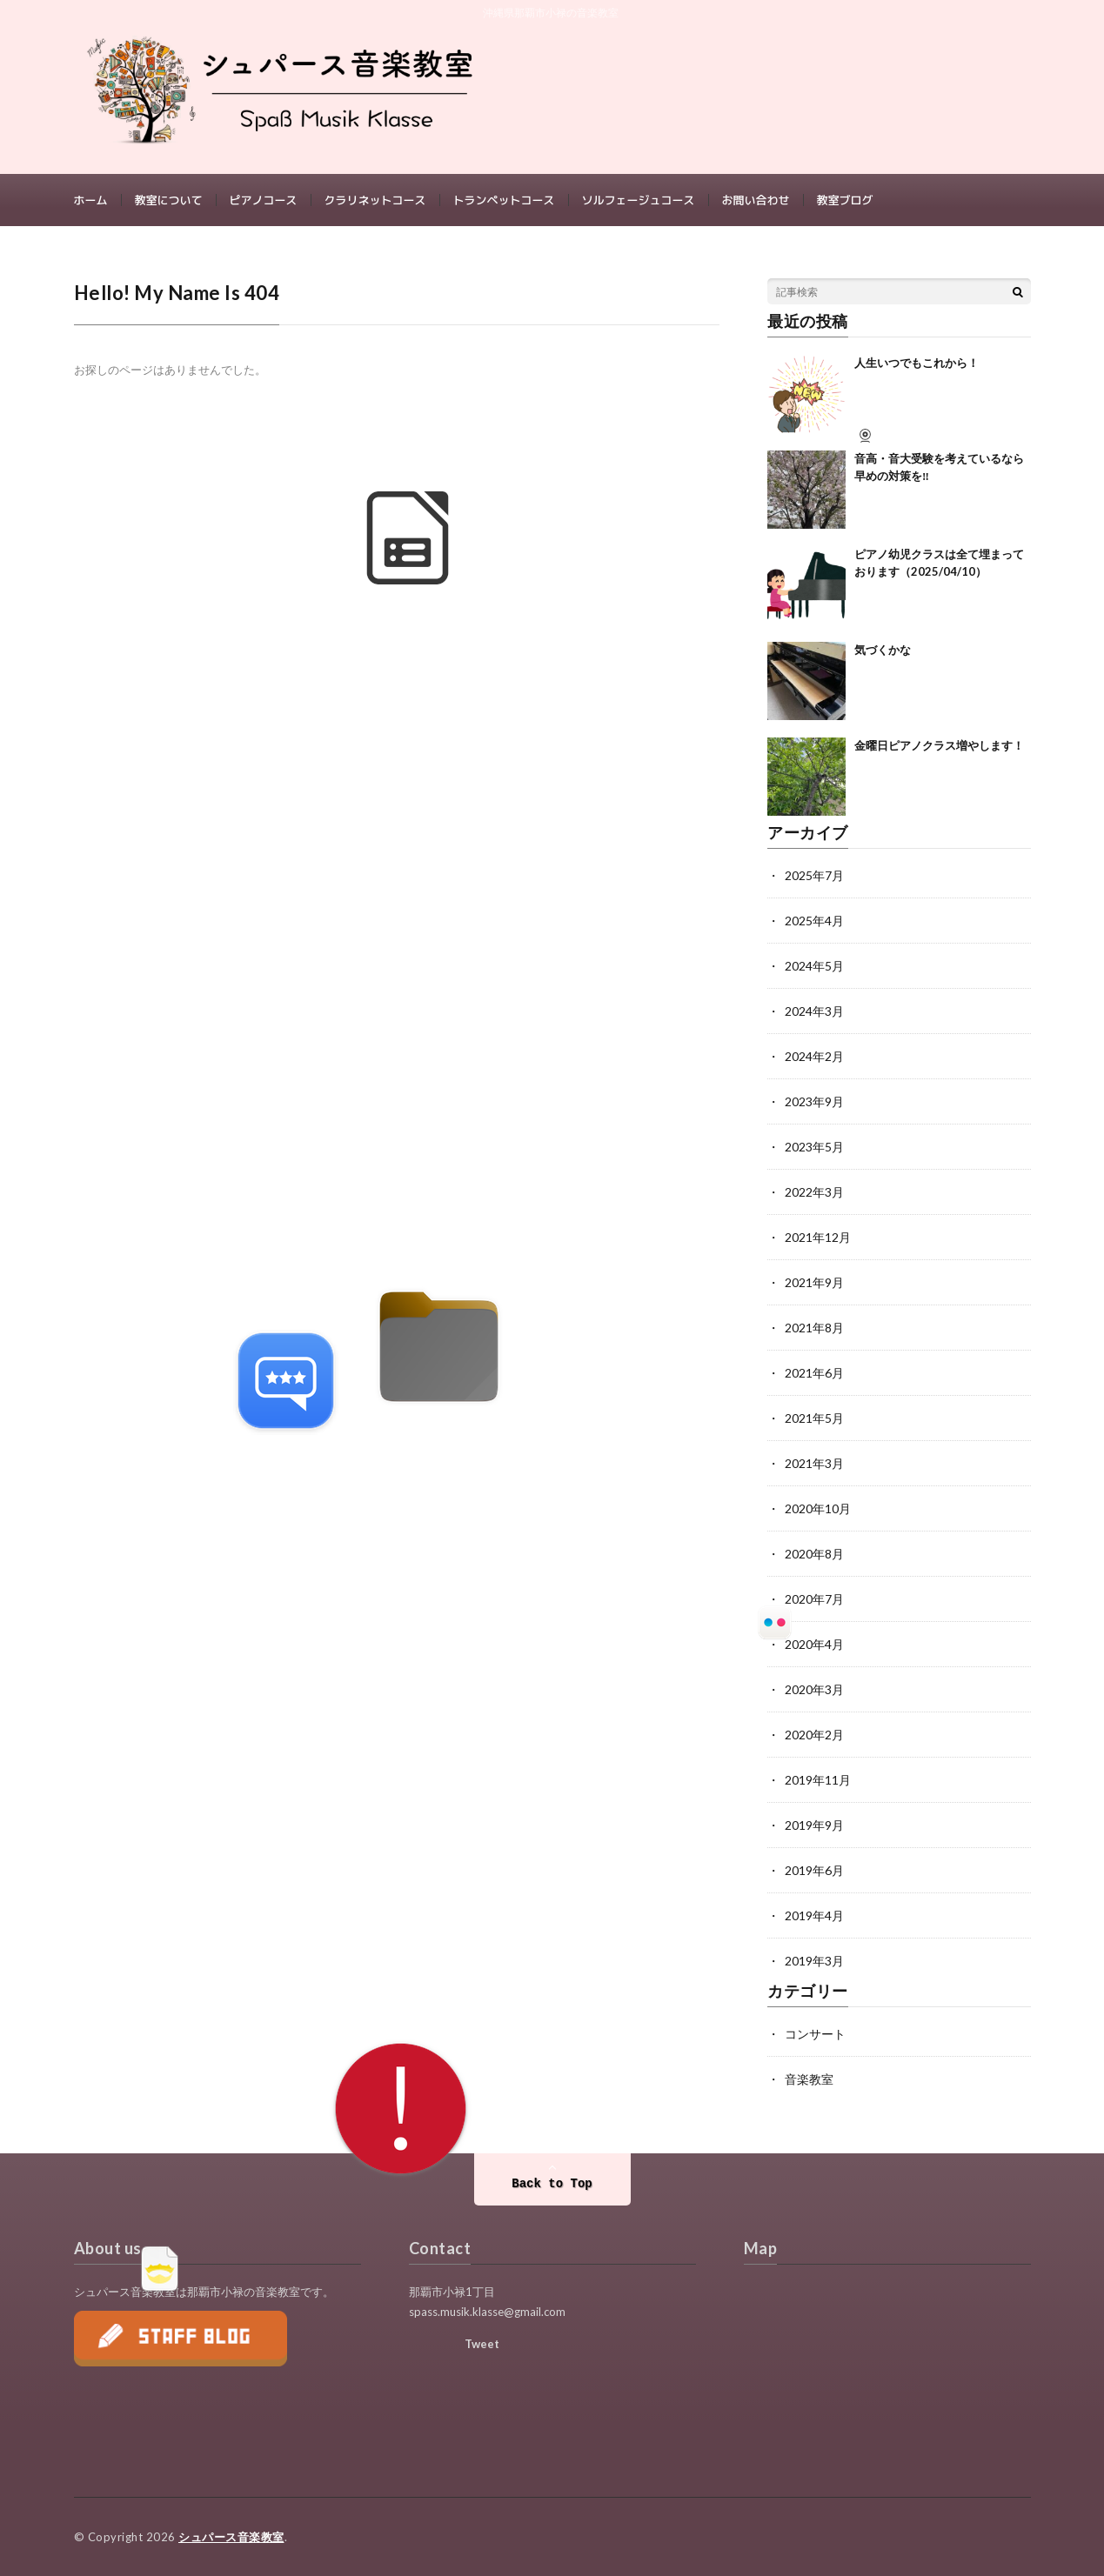  What do you see at coordinates (774, 1622) in the screenshot?
I see `open the flickr app` at bounding box center [774, 1622].